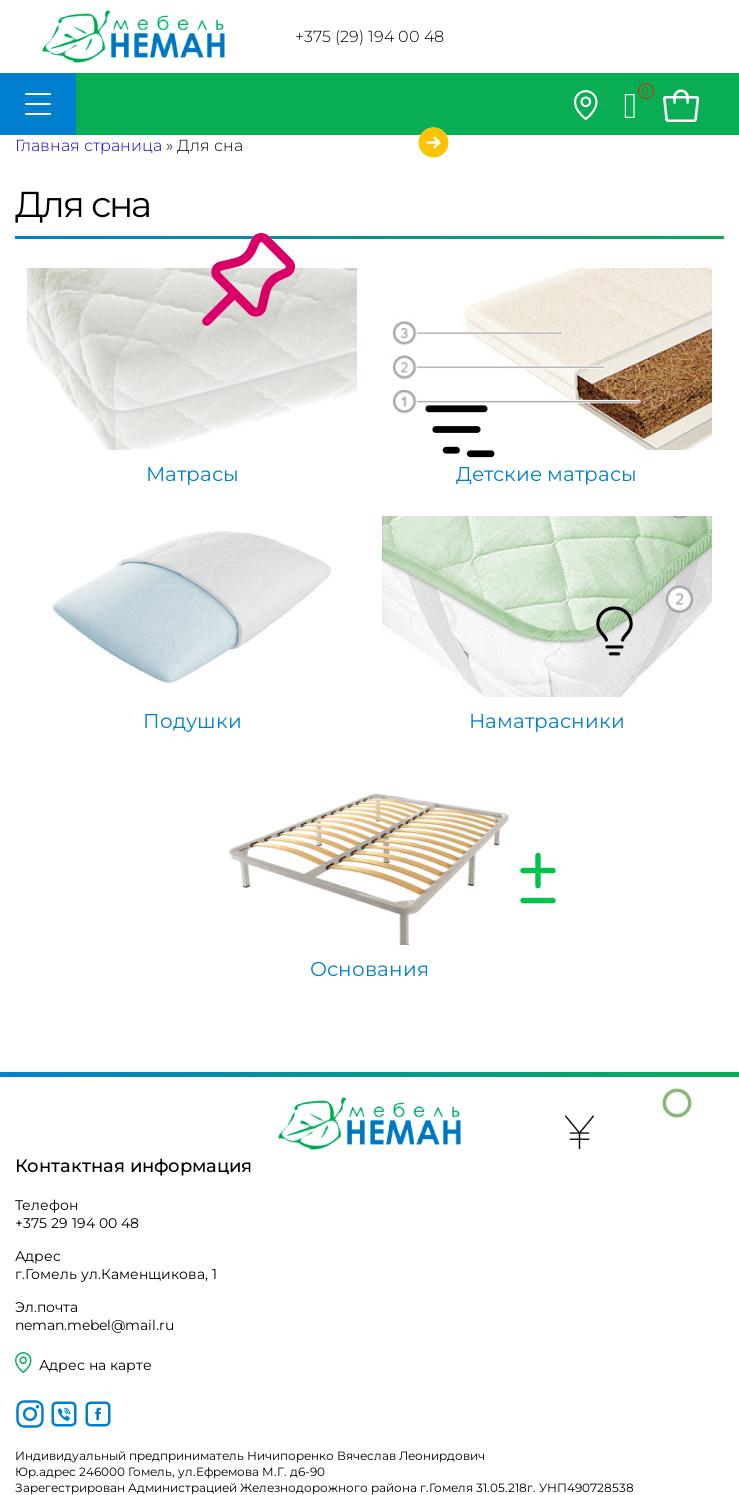 The height and width of the screenshot is (1495, 739). What do you see at coordinates (579, 1131) in the screenshot?
I see `view prices in japanese yen` at bounding box center [579, 1131].